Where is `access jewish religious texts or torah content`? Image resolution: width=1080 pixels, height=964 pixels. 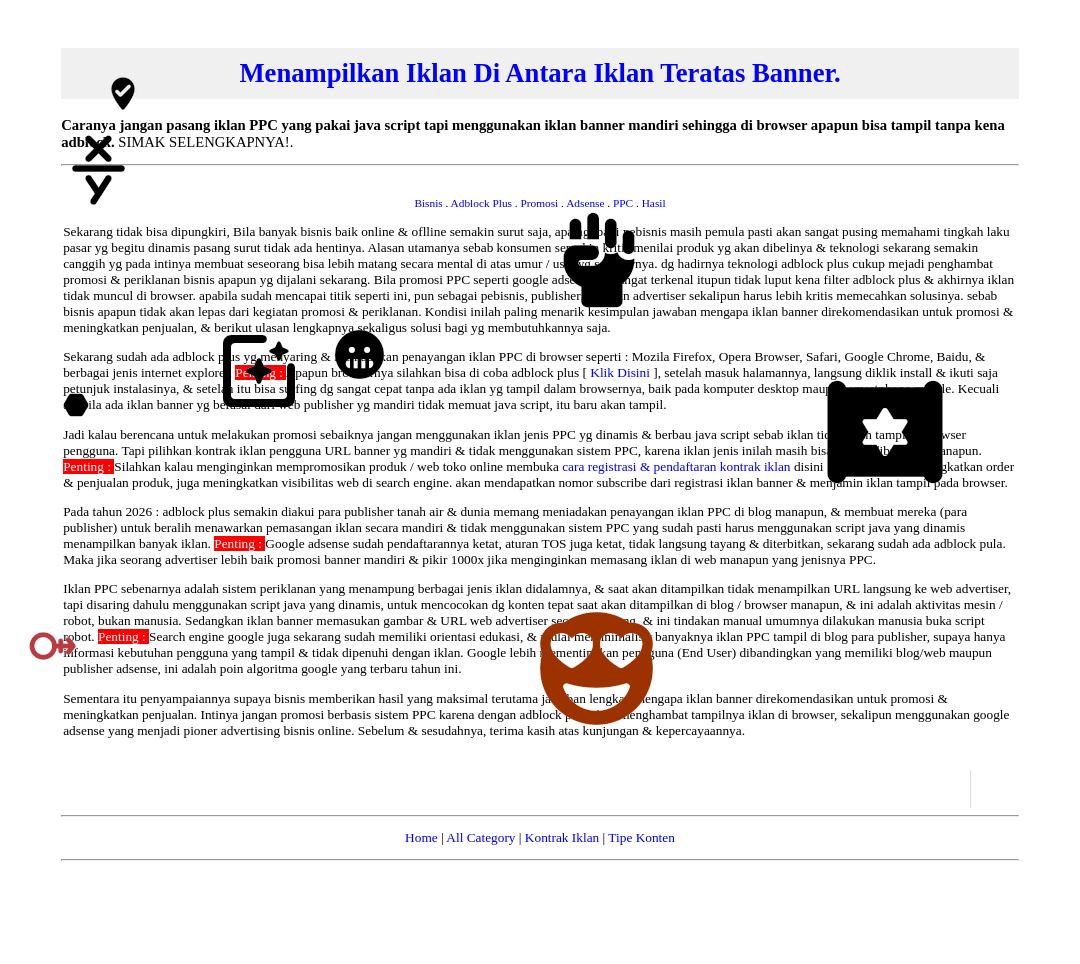 access jewish religious texts or torah content is located at coordinates (885, 432).